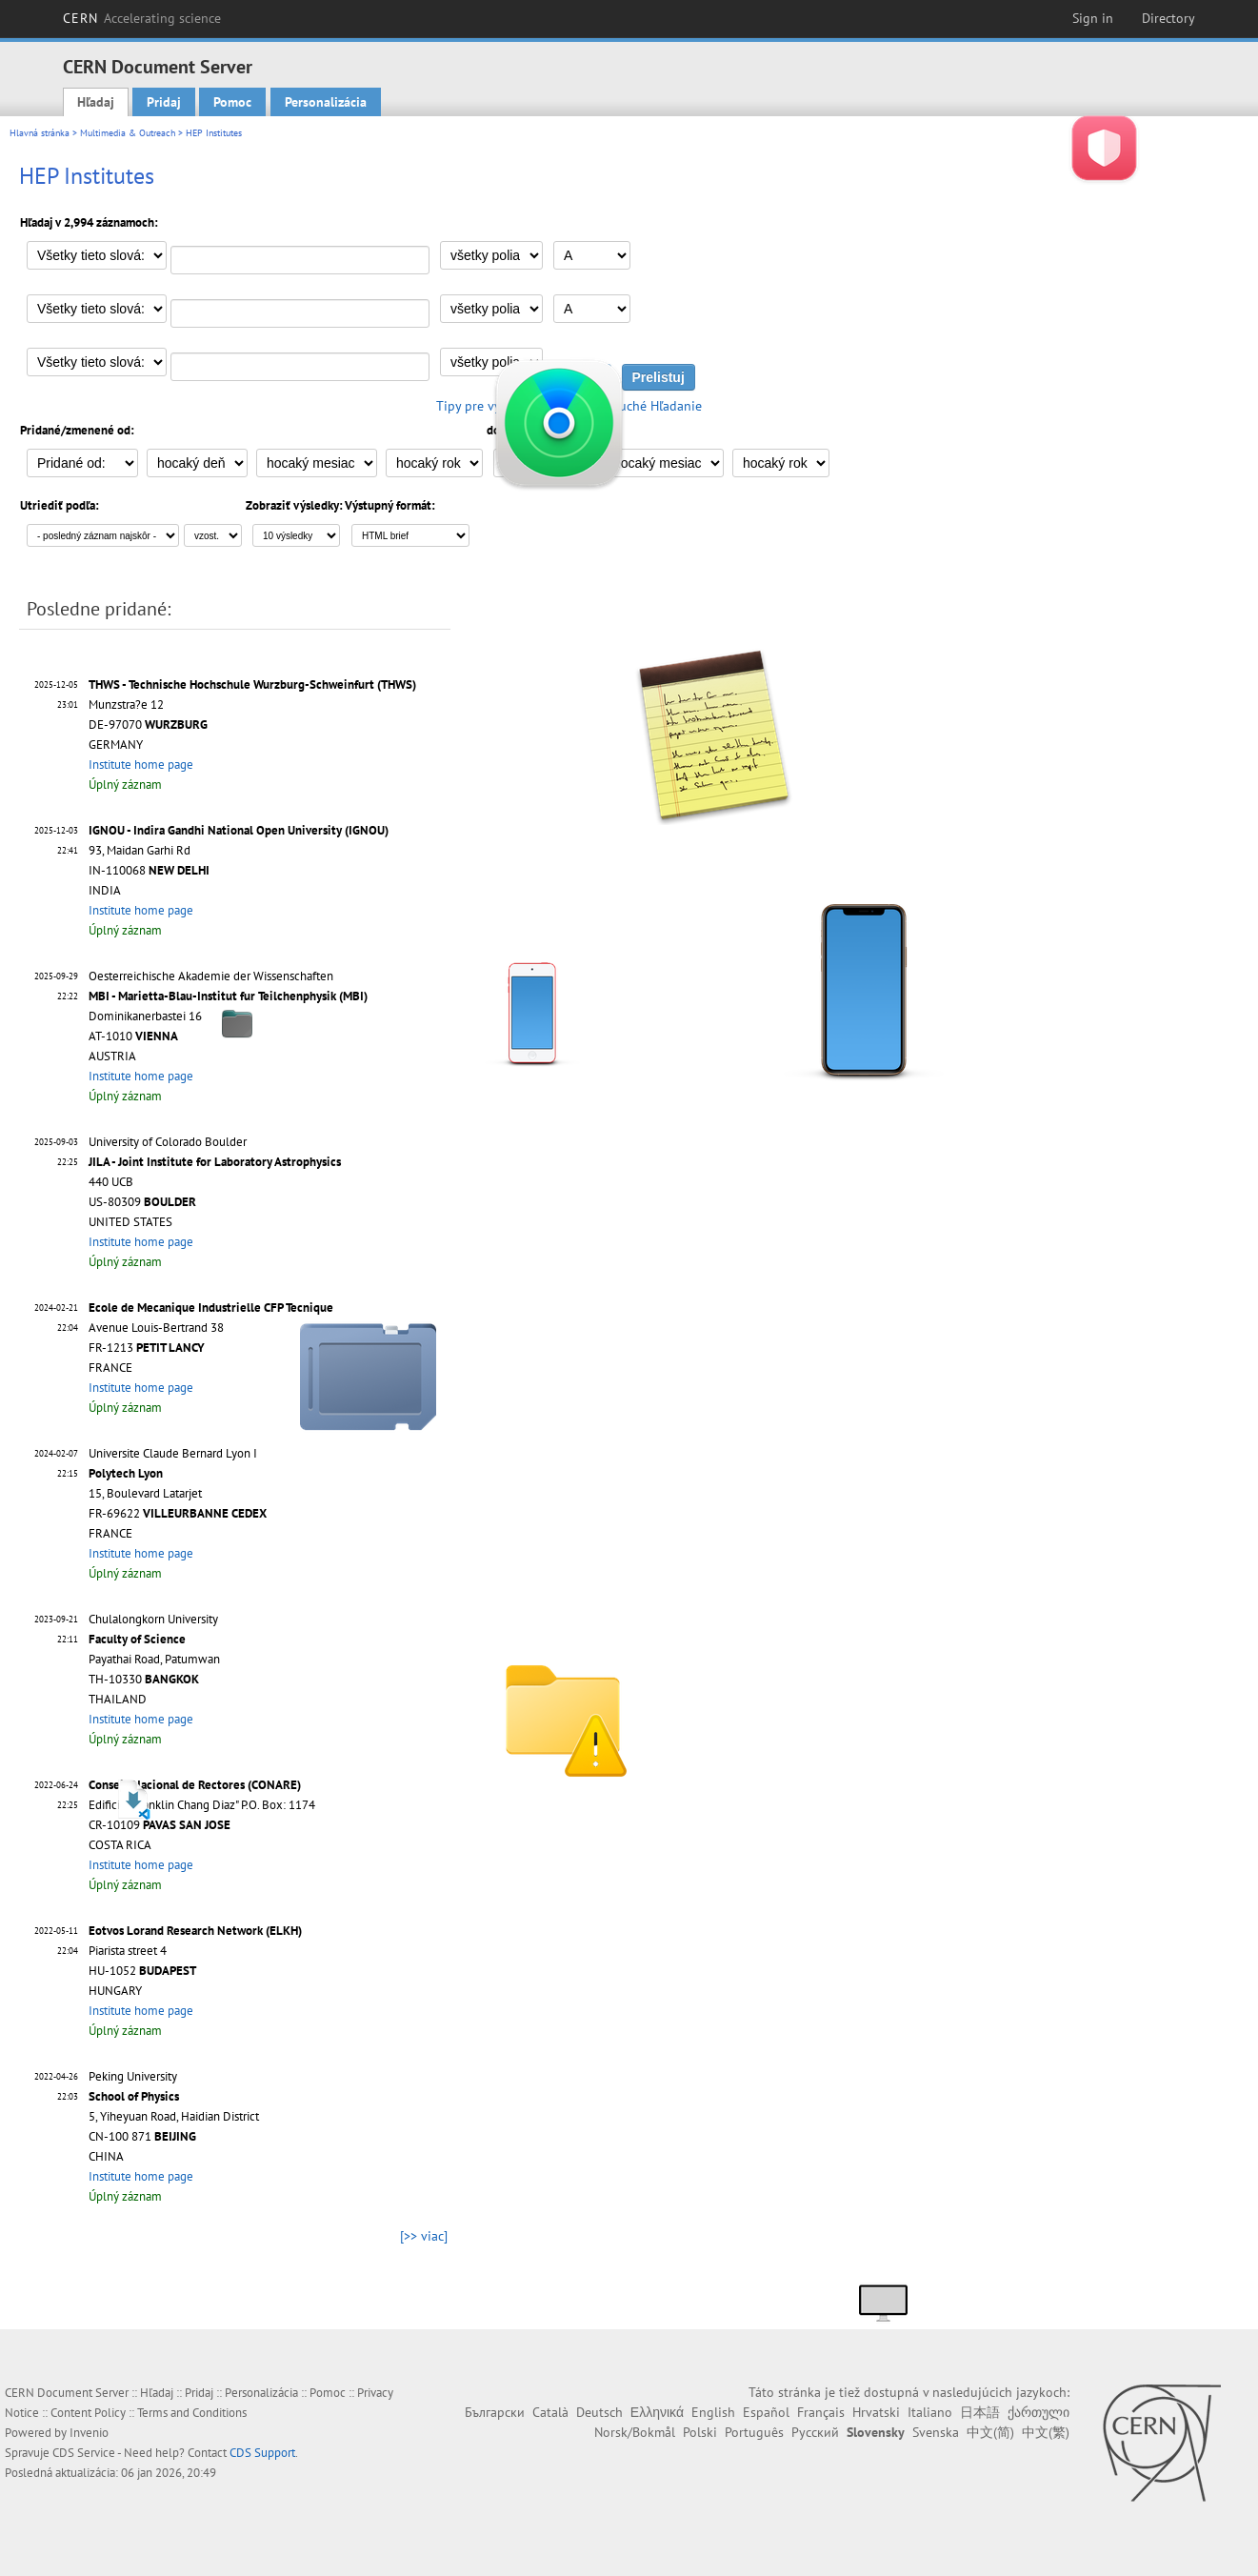 The height and width of the screenshot is (2576, 1258). What do you see at coordinates (864, 993) in the screenshot?
I see `iPhone 11 Pro device icon` at bounding box center [864, 993].